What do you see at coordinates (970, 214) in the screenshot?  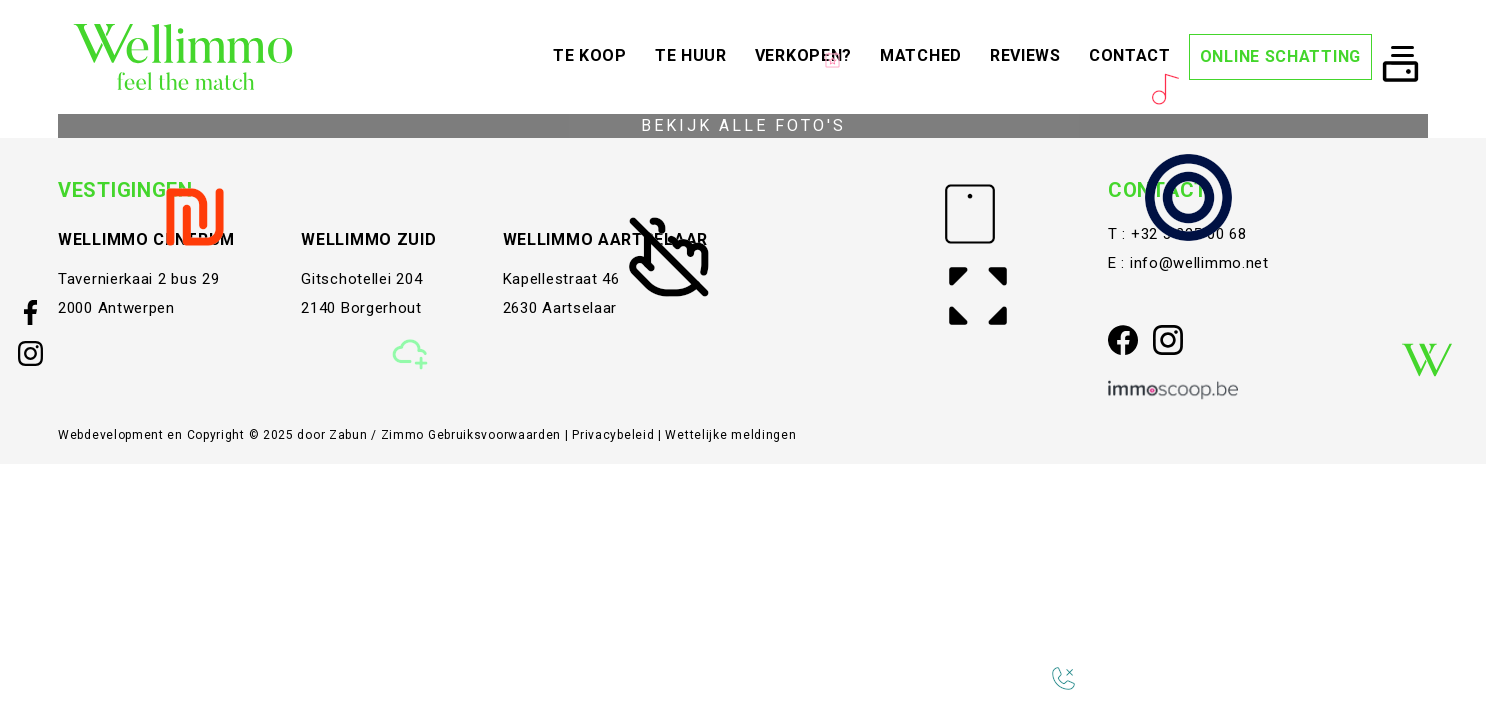 I see `access tablet camera settings` at bounding box center [970, 214].